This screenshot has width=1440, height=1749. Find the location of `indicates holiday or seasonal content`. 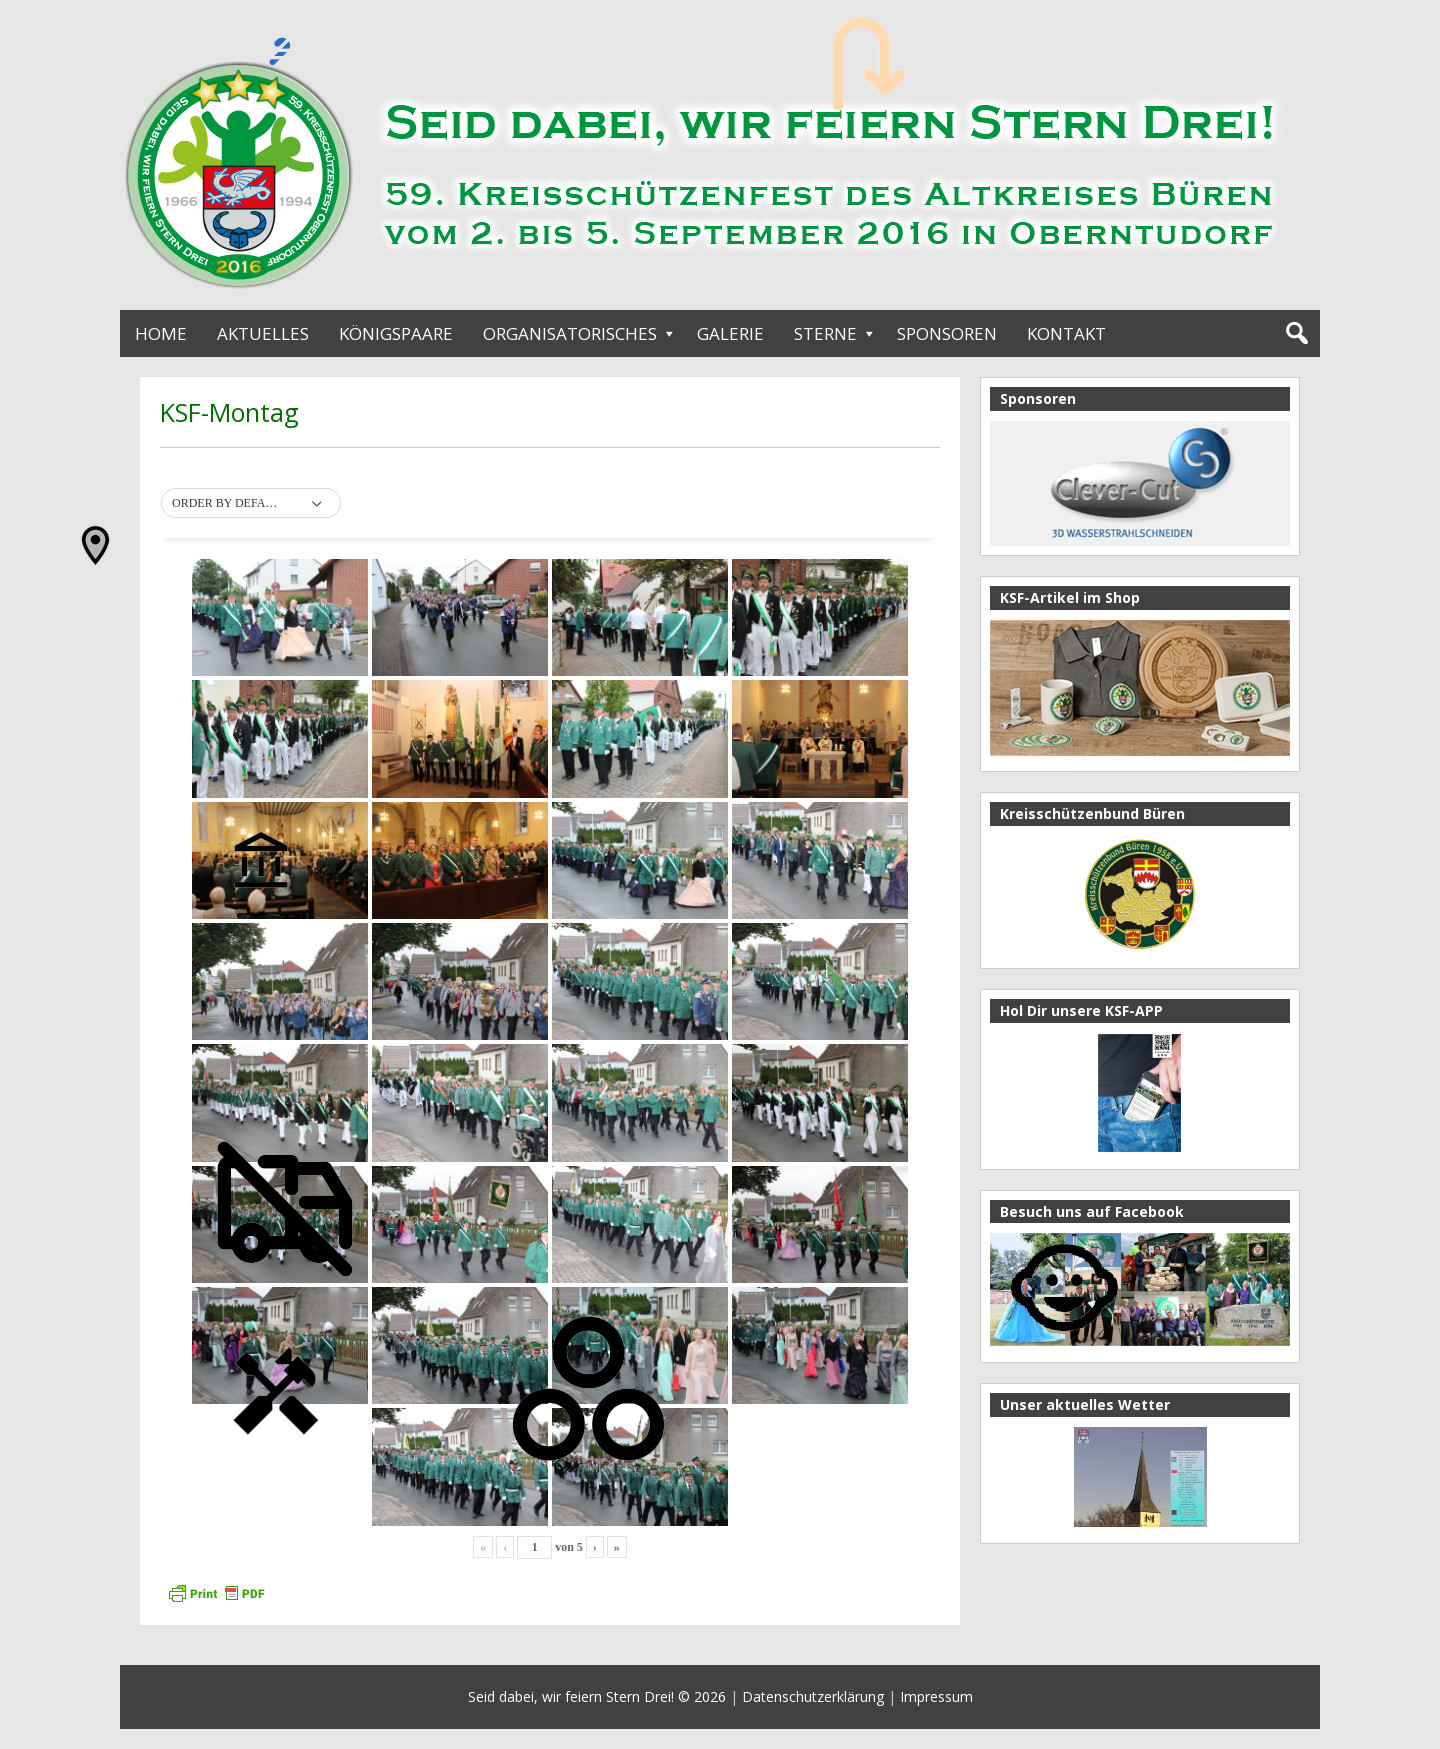

indicates holiday or seasonal content is located at coordinates (279, 52).